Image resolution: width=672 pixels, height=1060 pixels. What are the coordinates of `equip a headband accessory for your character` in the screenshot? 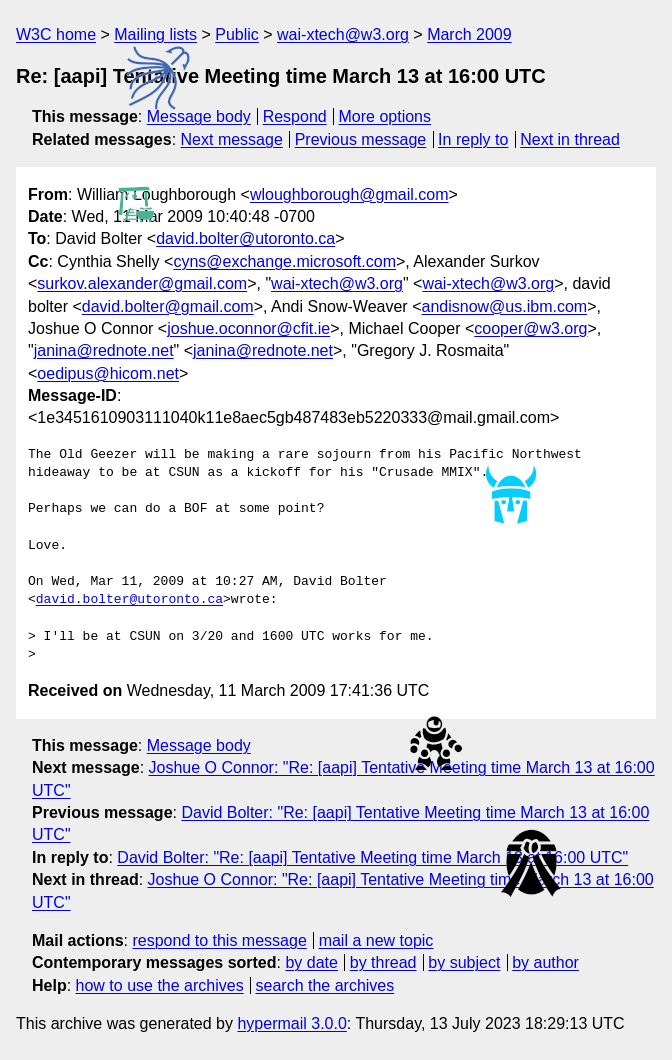 It's located at (531, 863).